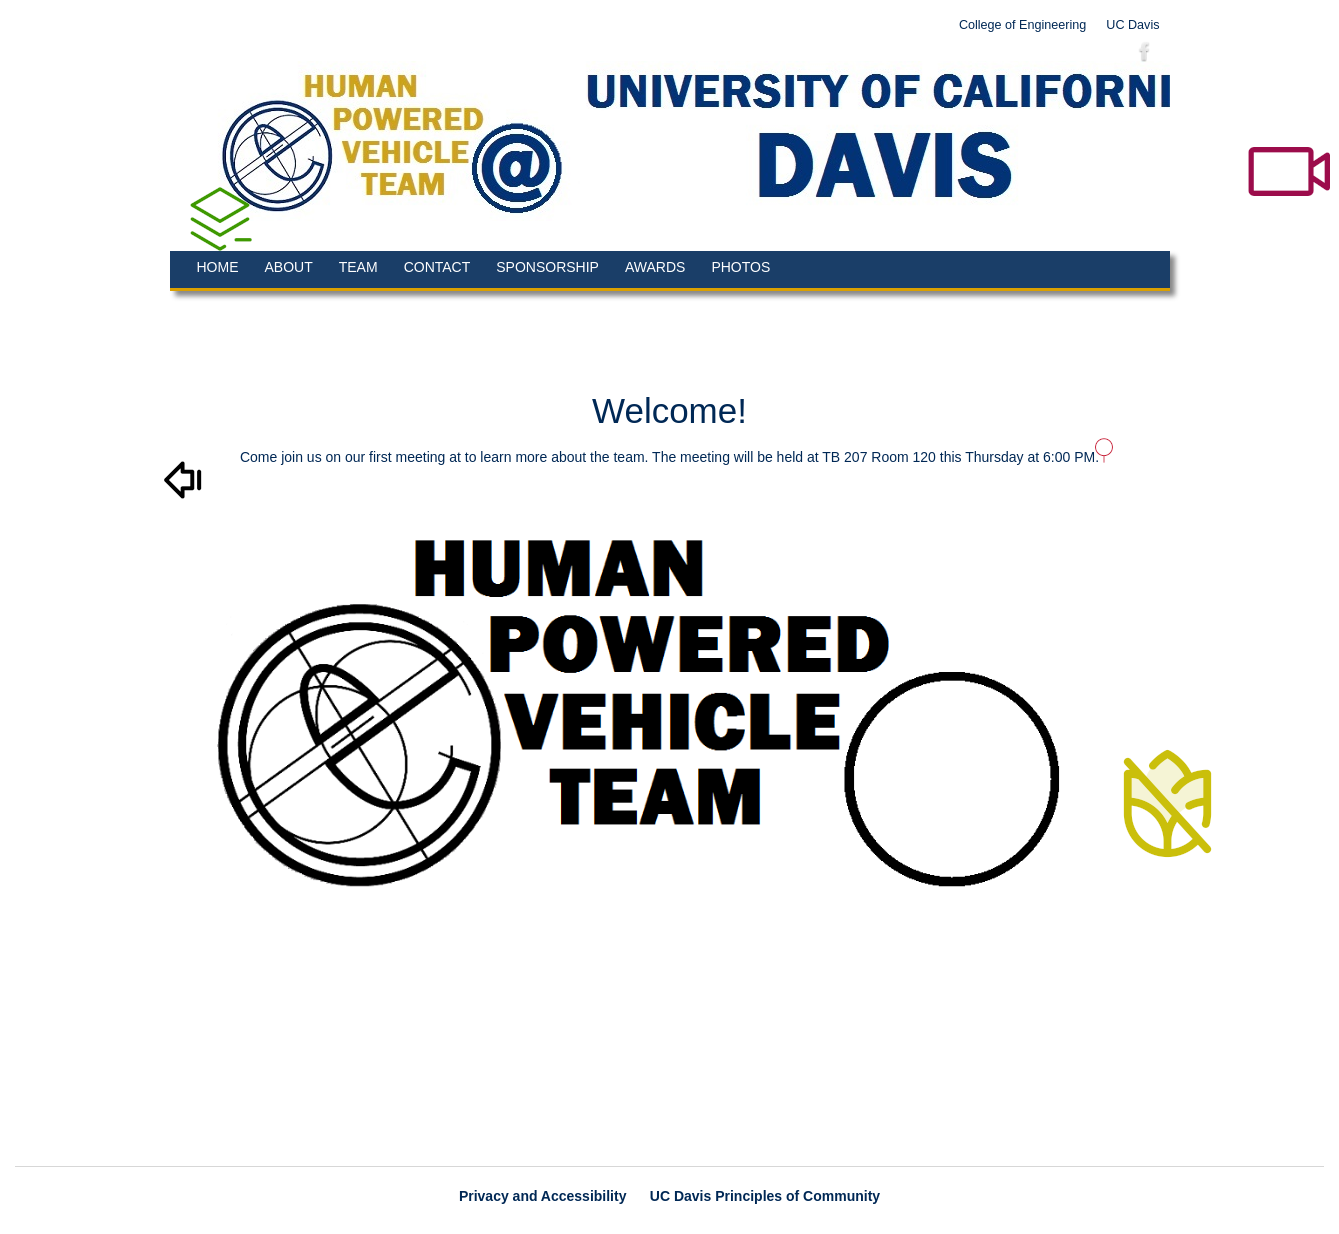 The height and width of the screenshot is (1234, 1339). Describe the element at coordinates (220, 219) in the screenshot. I see `remove a layer from the stack` at that location.